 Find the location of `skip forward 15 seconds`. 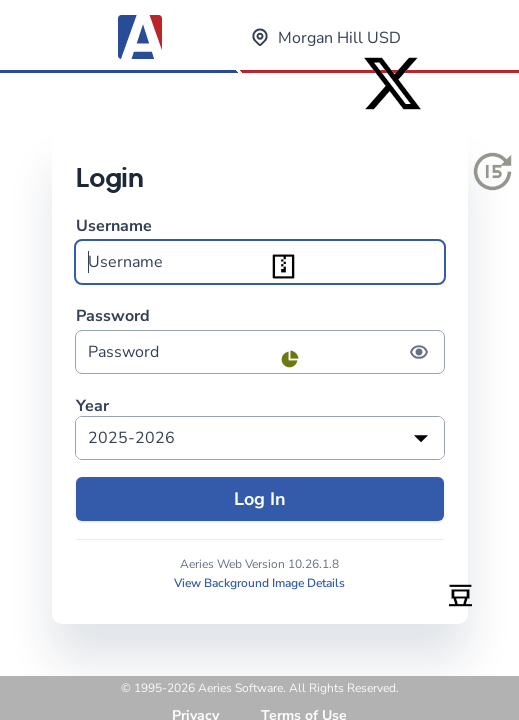

skip forward 15 seconds is located at coordinates (492, 171).